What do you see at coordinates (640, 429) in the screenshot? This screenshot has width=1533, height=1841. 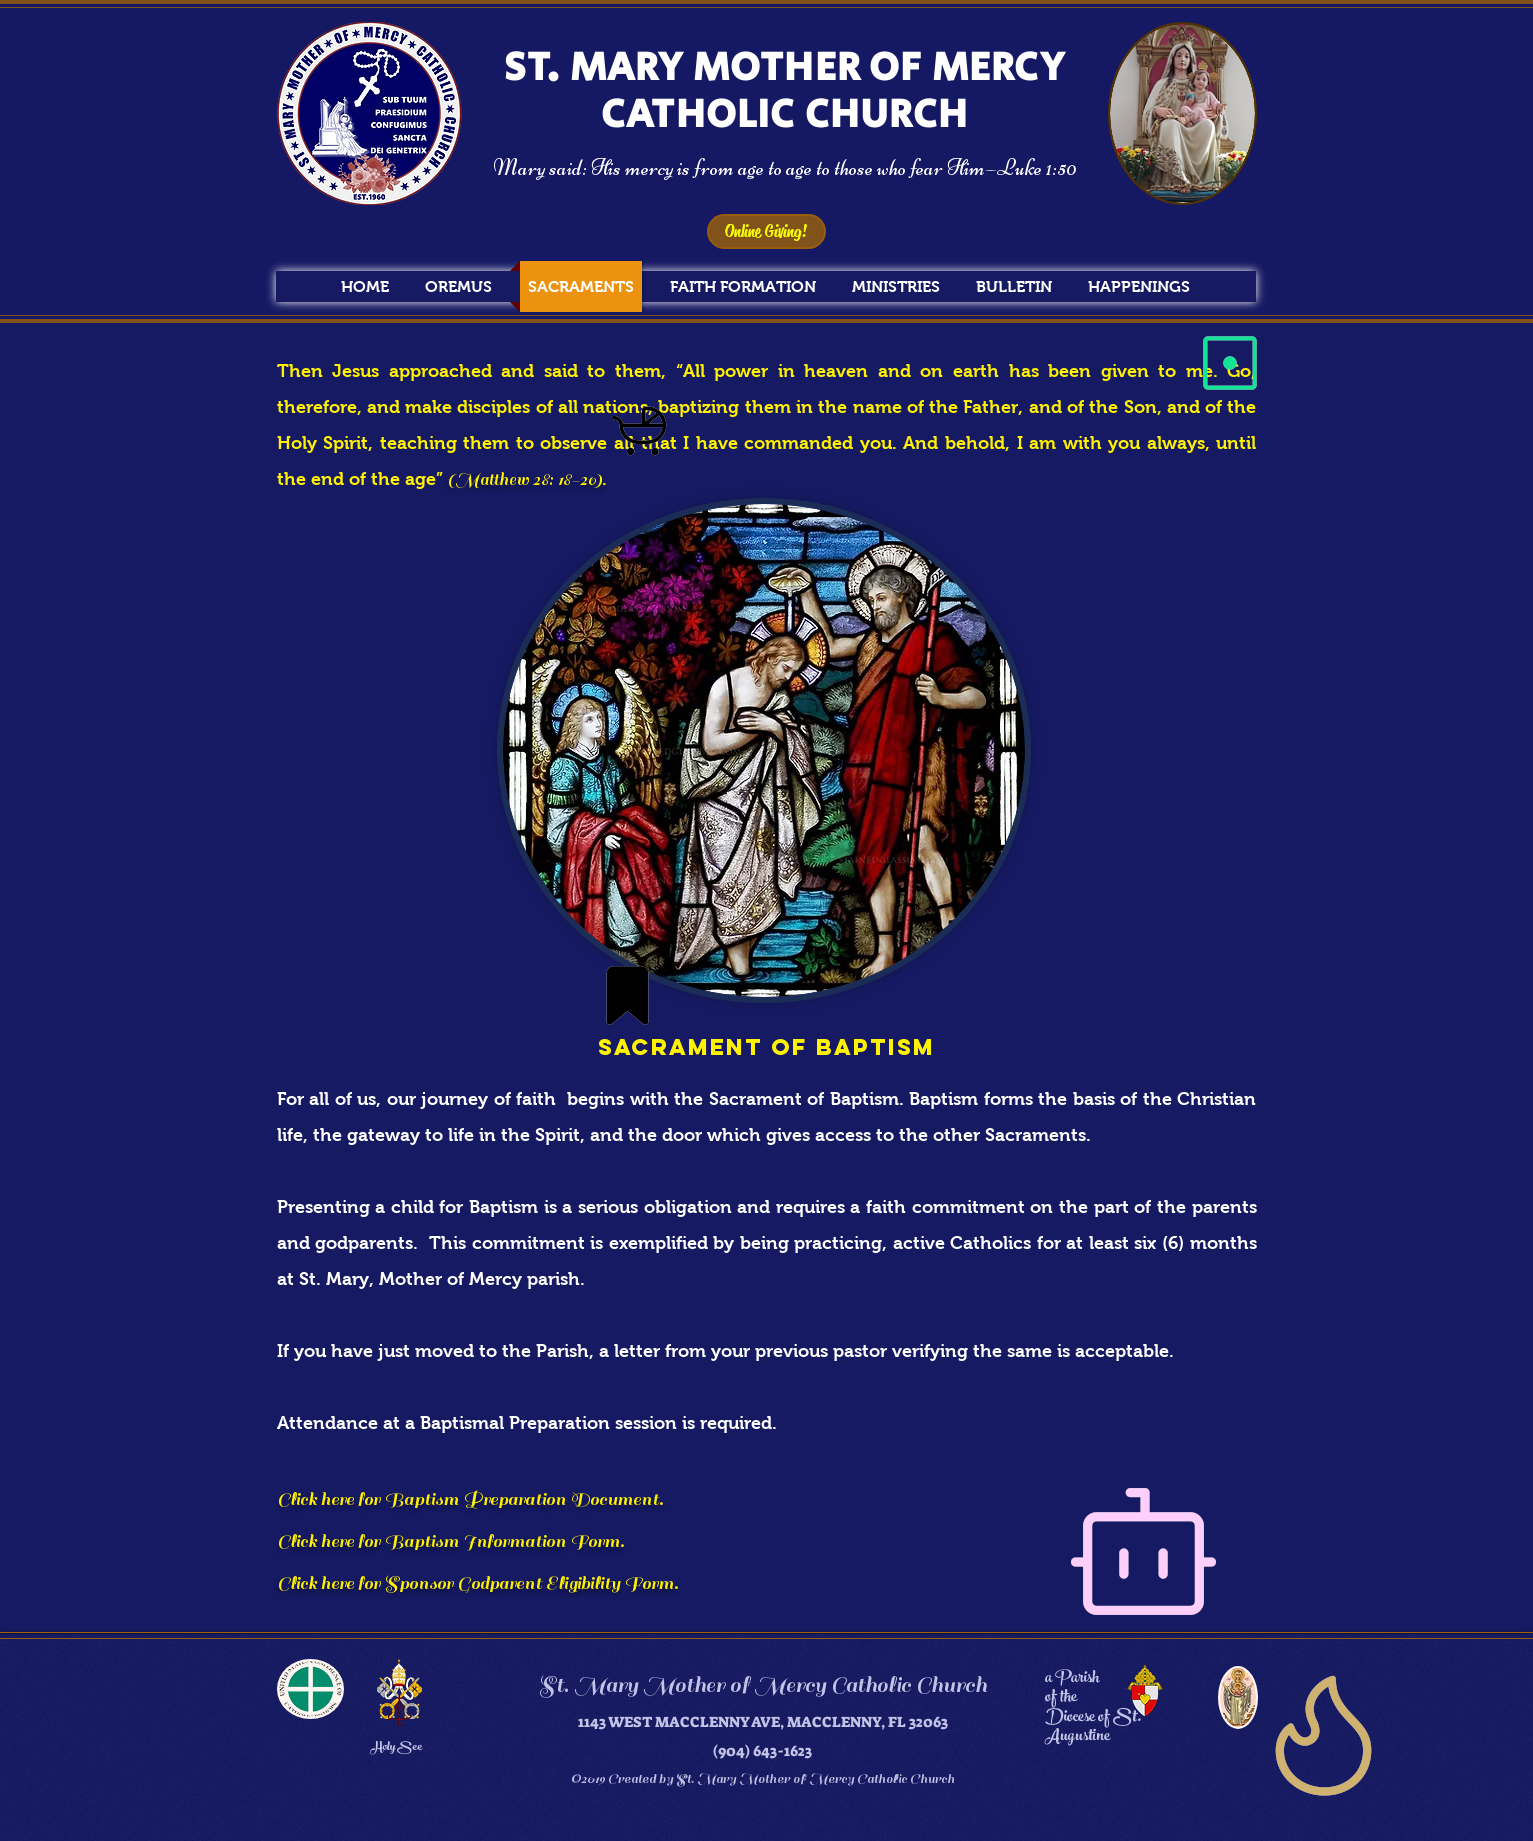 I see `access baby or parenting-related features` at bounding box center [640, 429].